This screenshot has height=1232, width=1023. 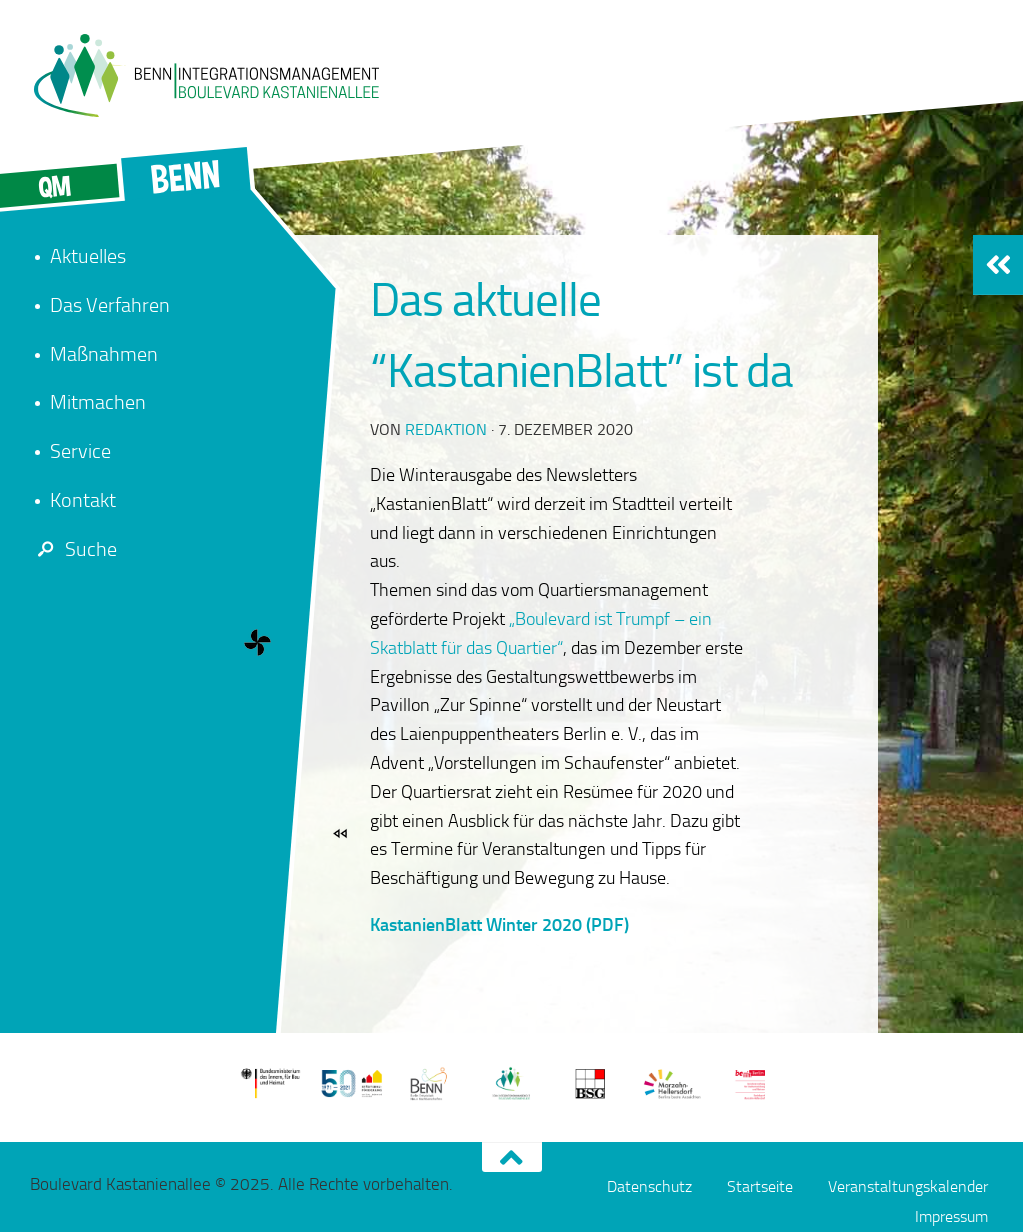 I want to click on rewind media playback, so click(x=340, y=833).